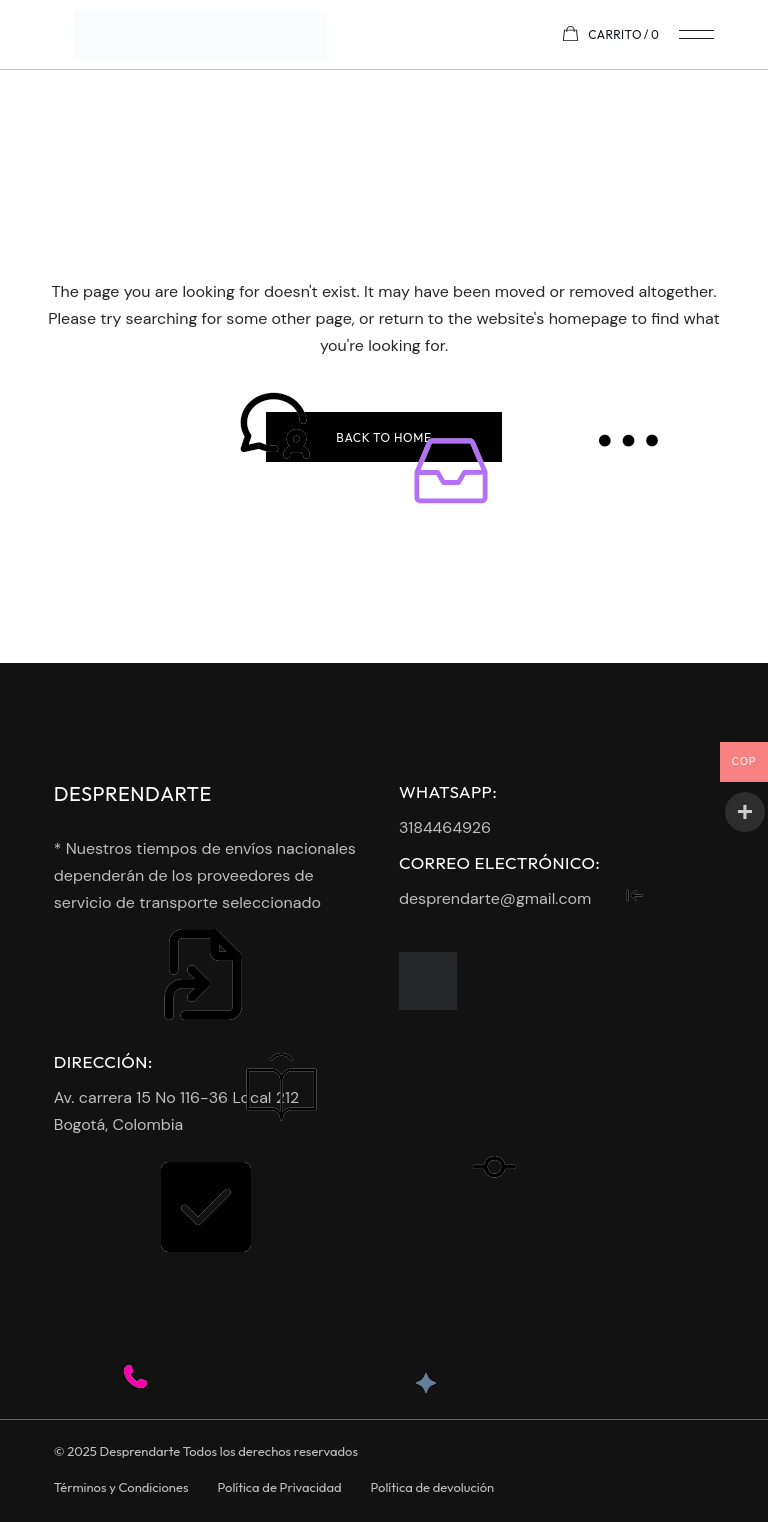 This screenshot has width=768, height=1522. I want to click on make a phone call, so click(135, 1376).